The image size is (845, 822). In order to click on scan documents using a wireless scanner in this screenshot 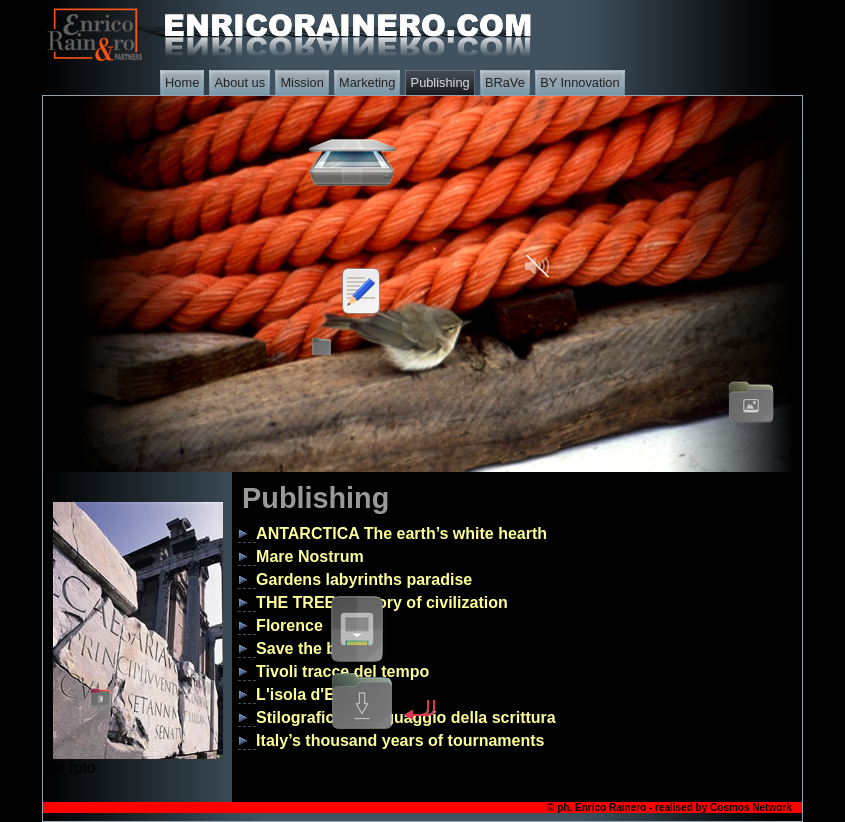, I will do `click(352, 162)`.